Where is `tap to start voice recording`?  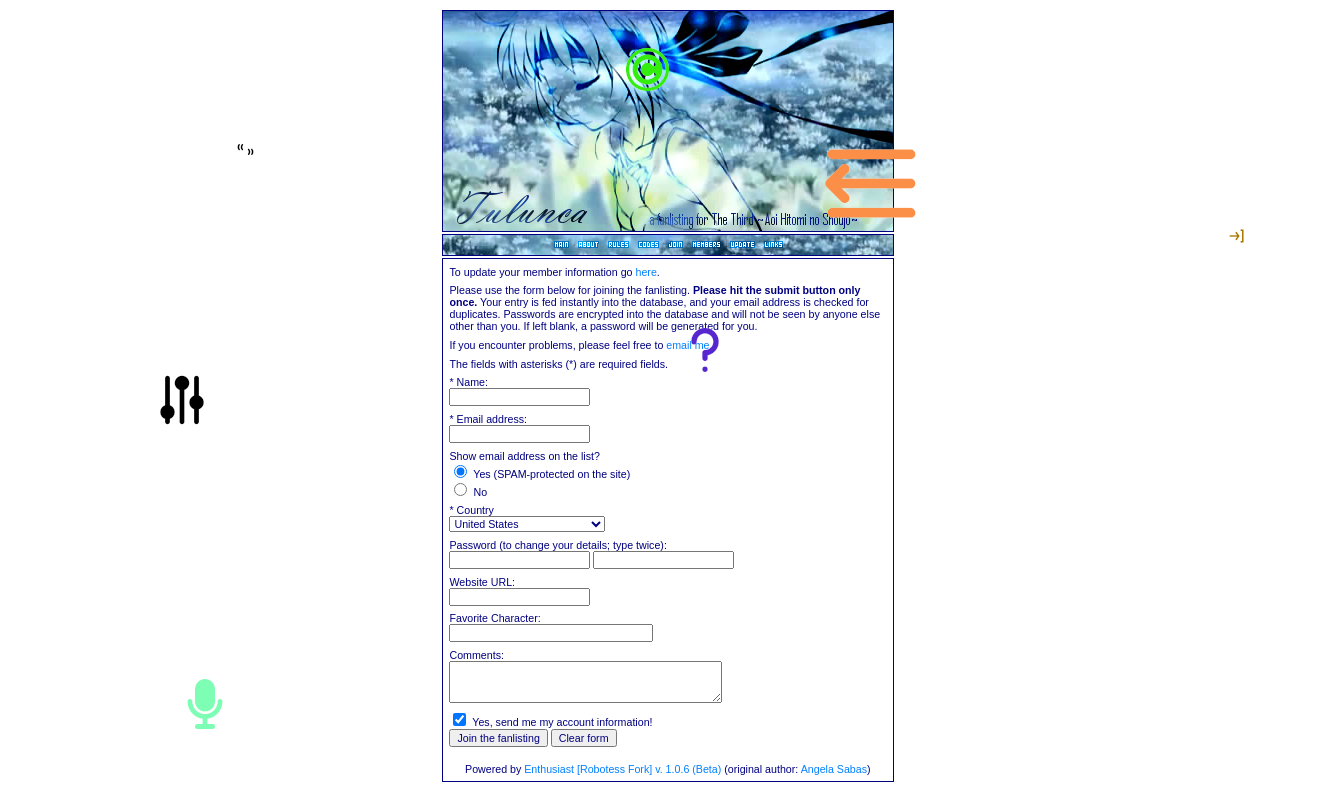 tap to start voice recording is located at coordinates (205, 704).